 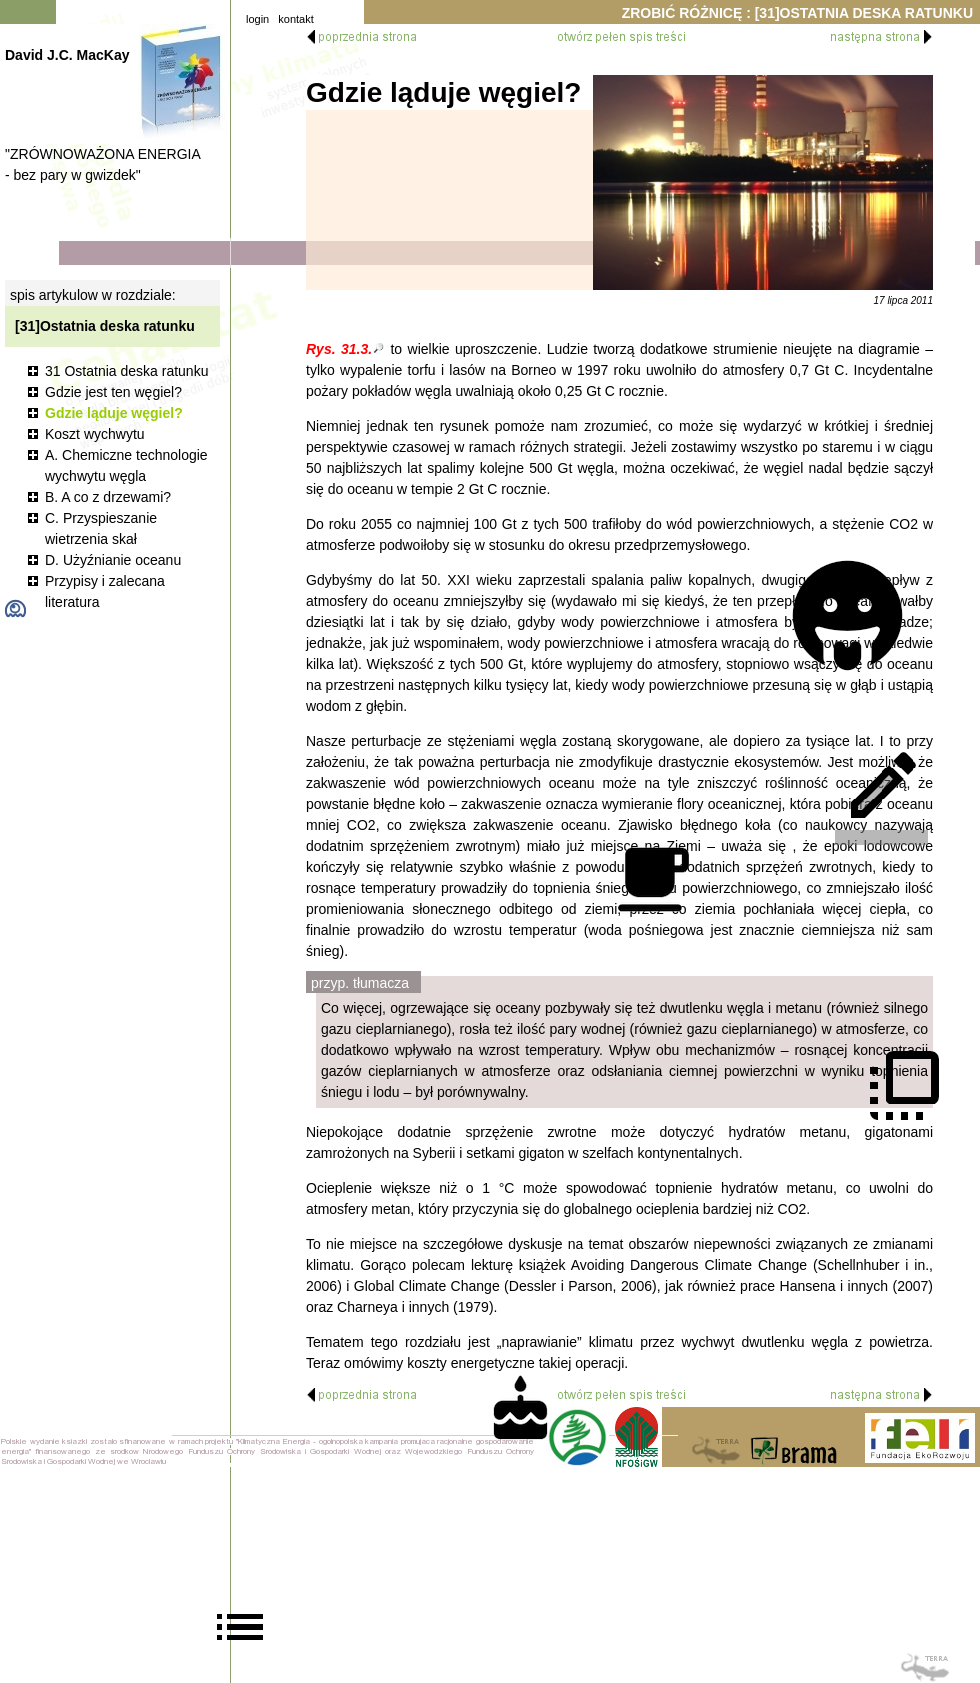 What do you see at coordinates (881, 798) in the screenshot?
I see `edit or change border color` at bounding box center [881, 798].